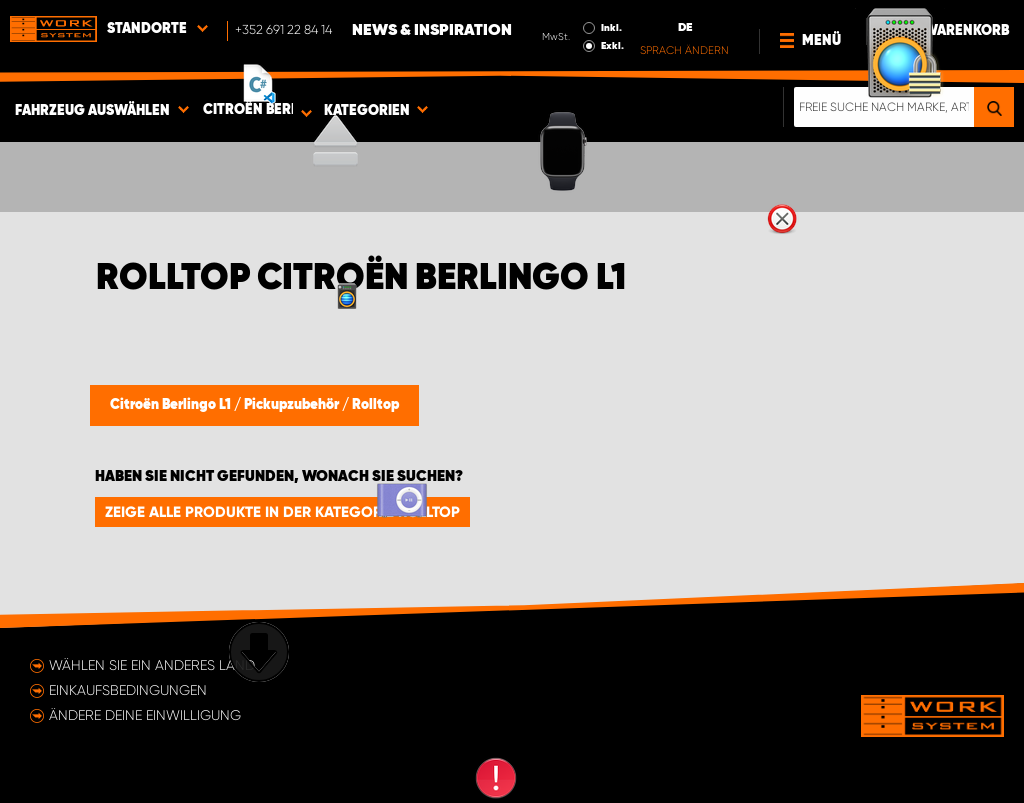  What do you see at coordinates (347, 296) in the screenshot?
I see `access RAID 0 storage configuration settings` at bounding box center [347, 296].